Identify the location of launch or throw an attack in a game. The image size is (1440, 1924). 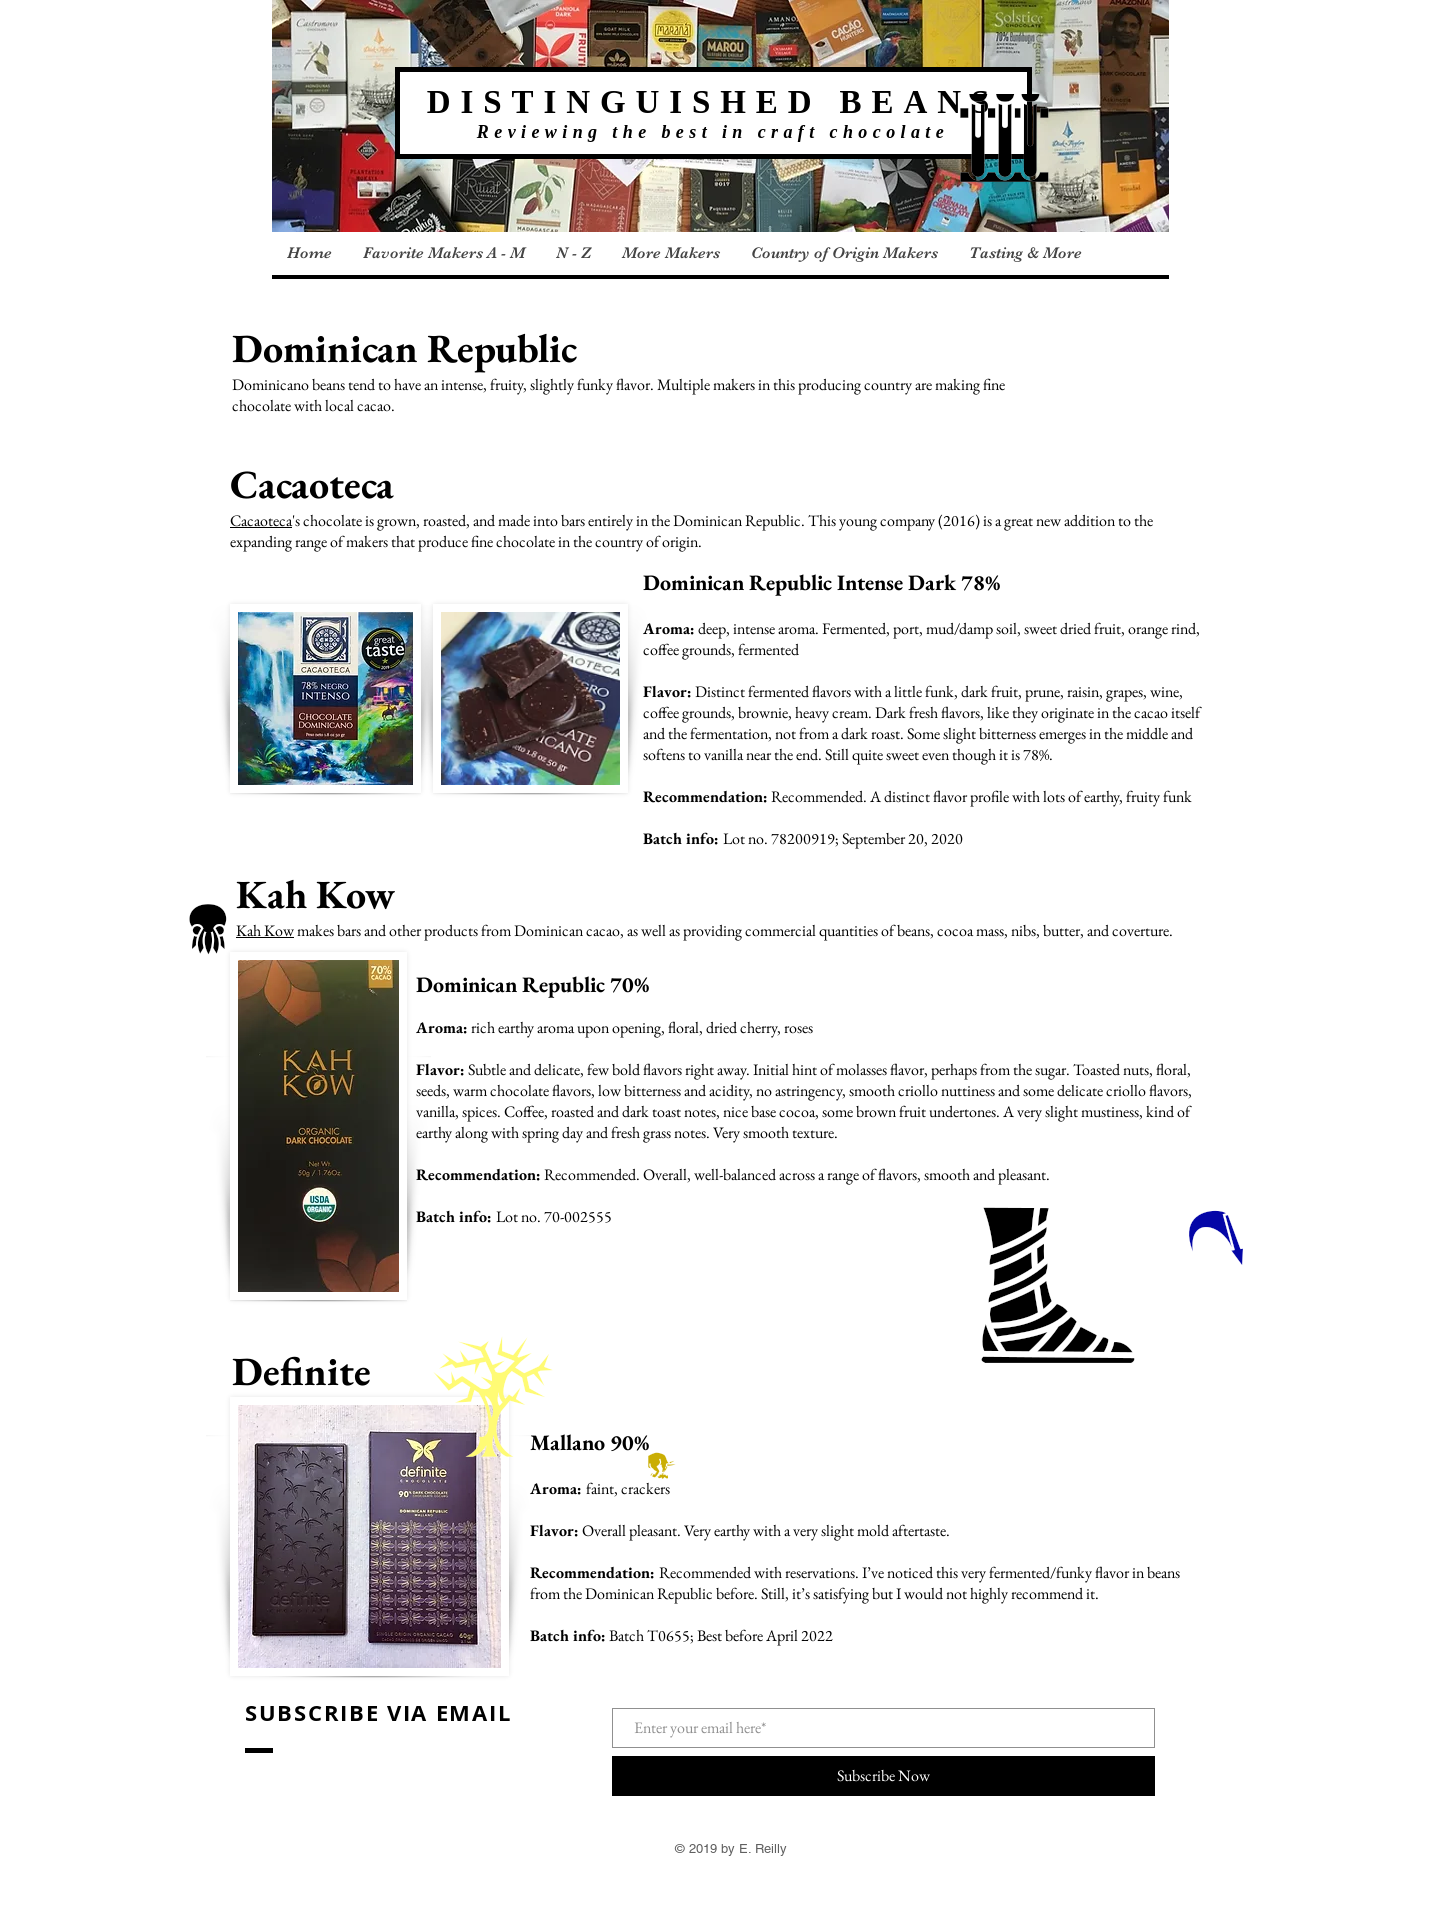
(1216, 1238).